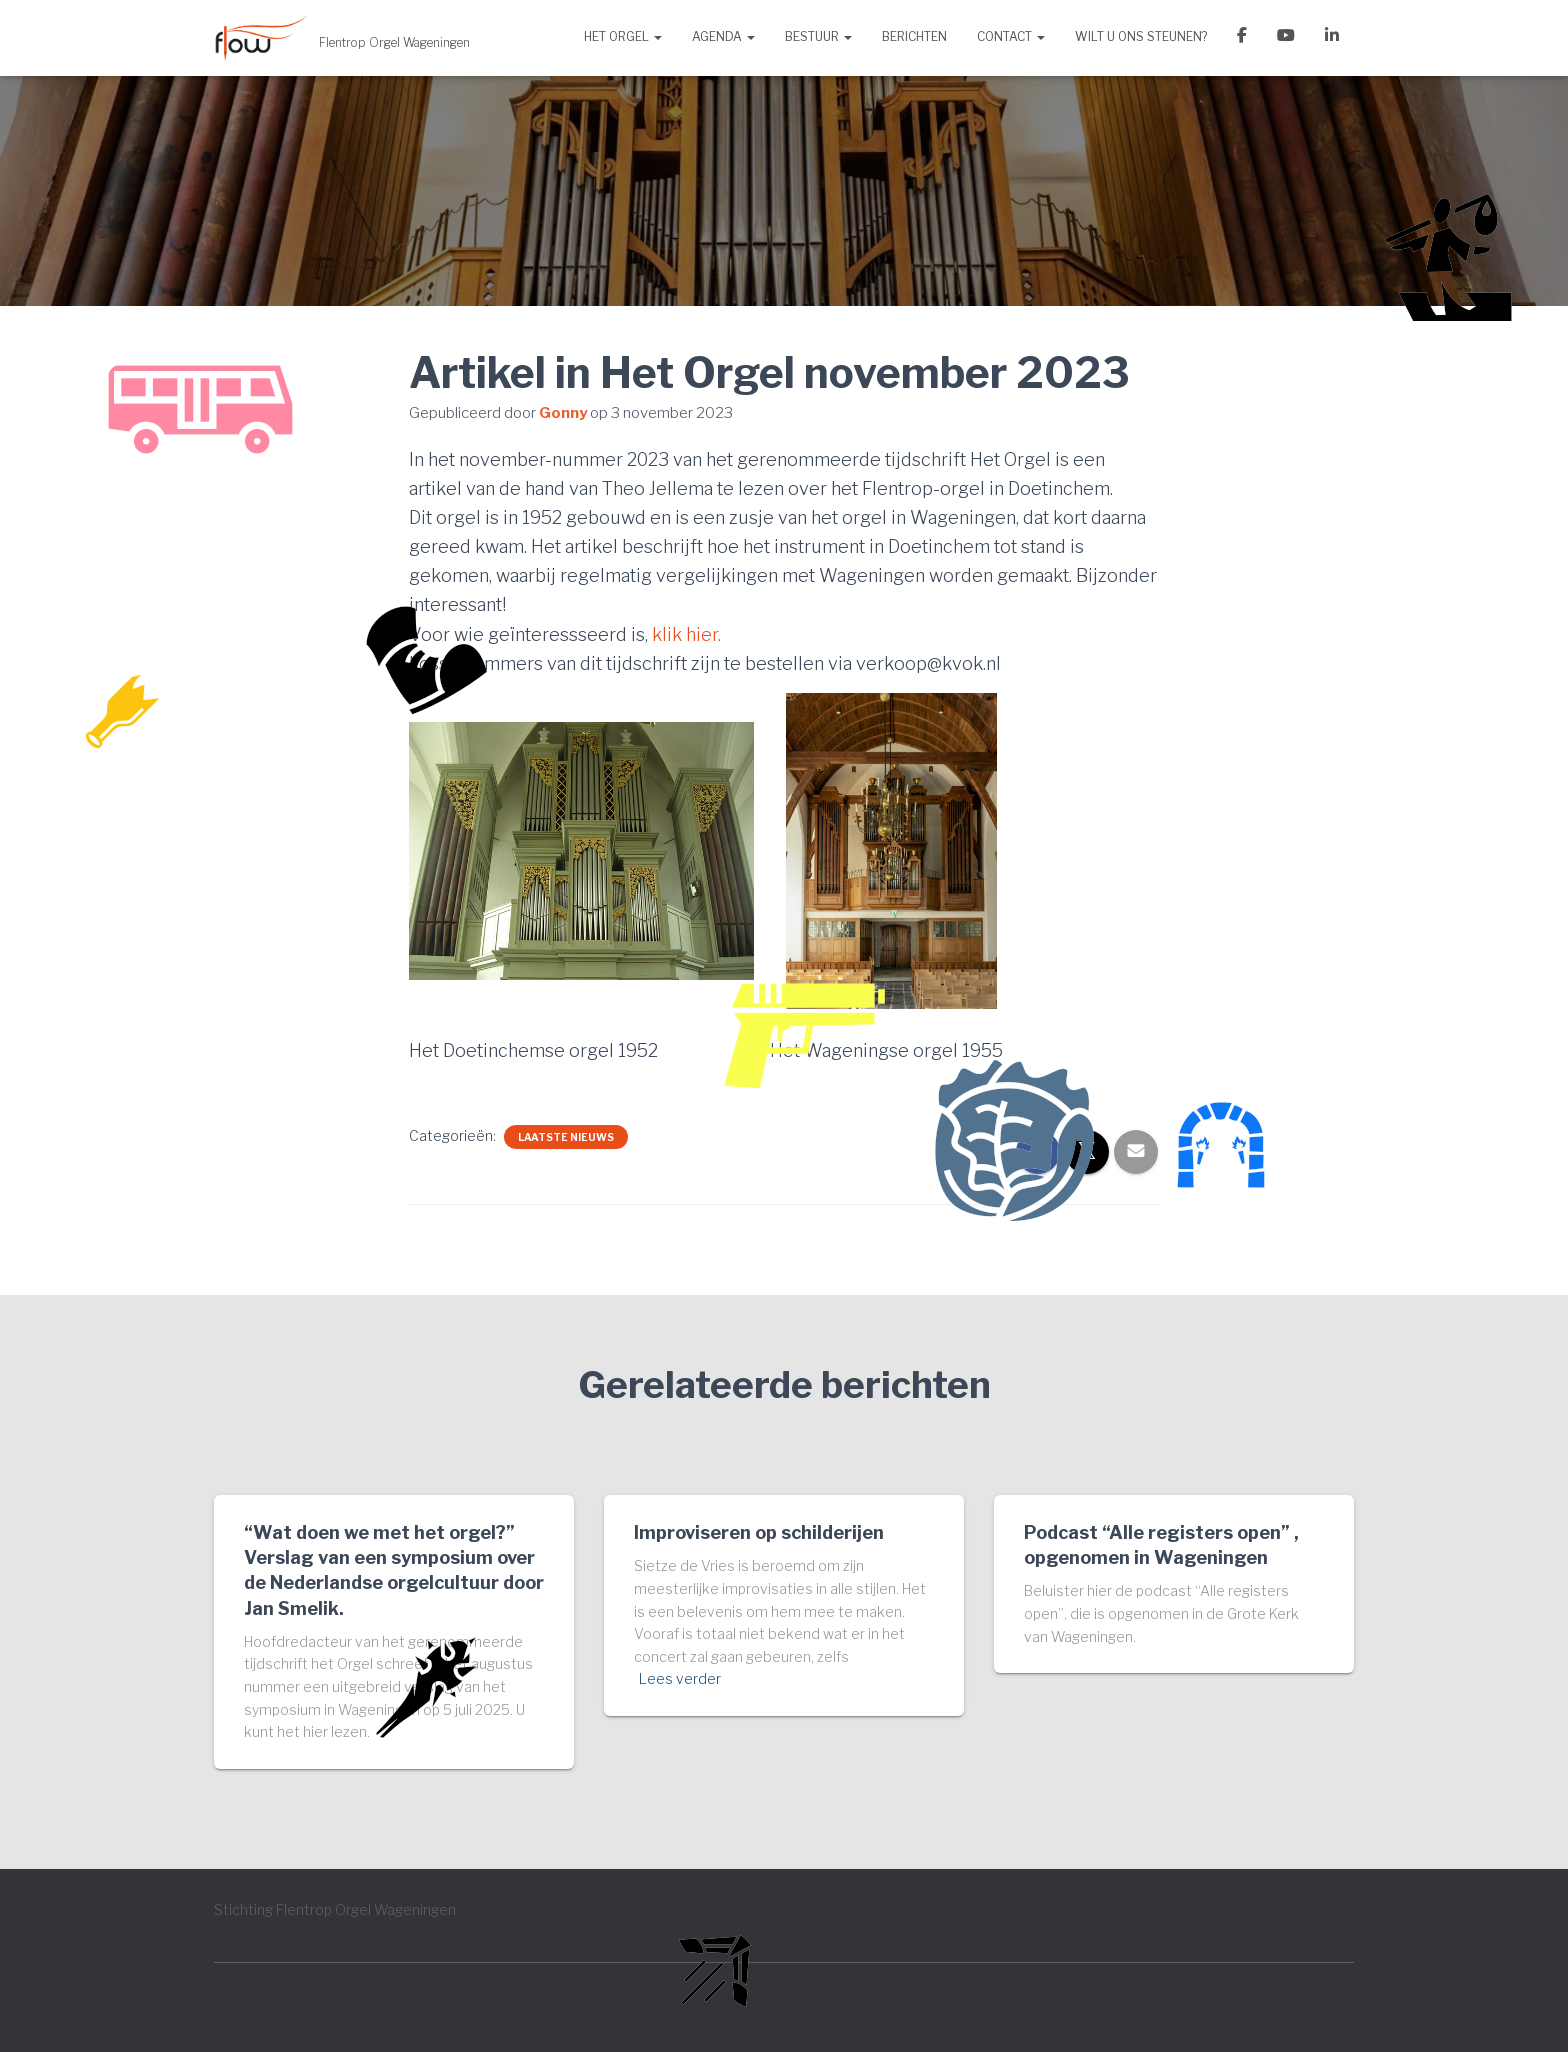  What do you see at coordinates (804, 1033) in the screenshot?
I see `access weapons or firearms in a game inventory` at bounding box center [804, 1033].